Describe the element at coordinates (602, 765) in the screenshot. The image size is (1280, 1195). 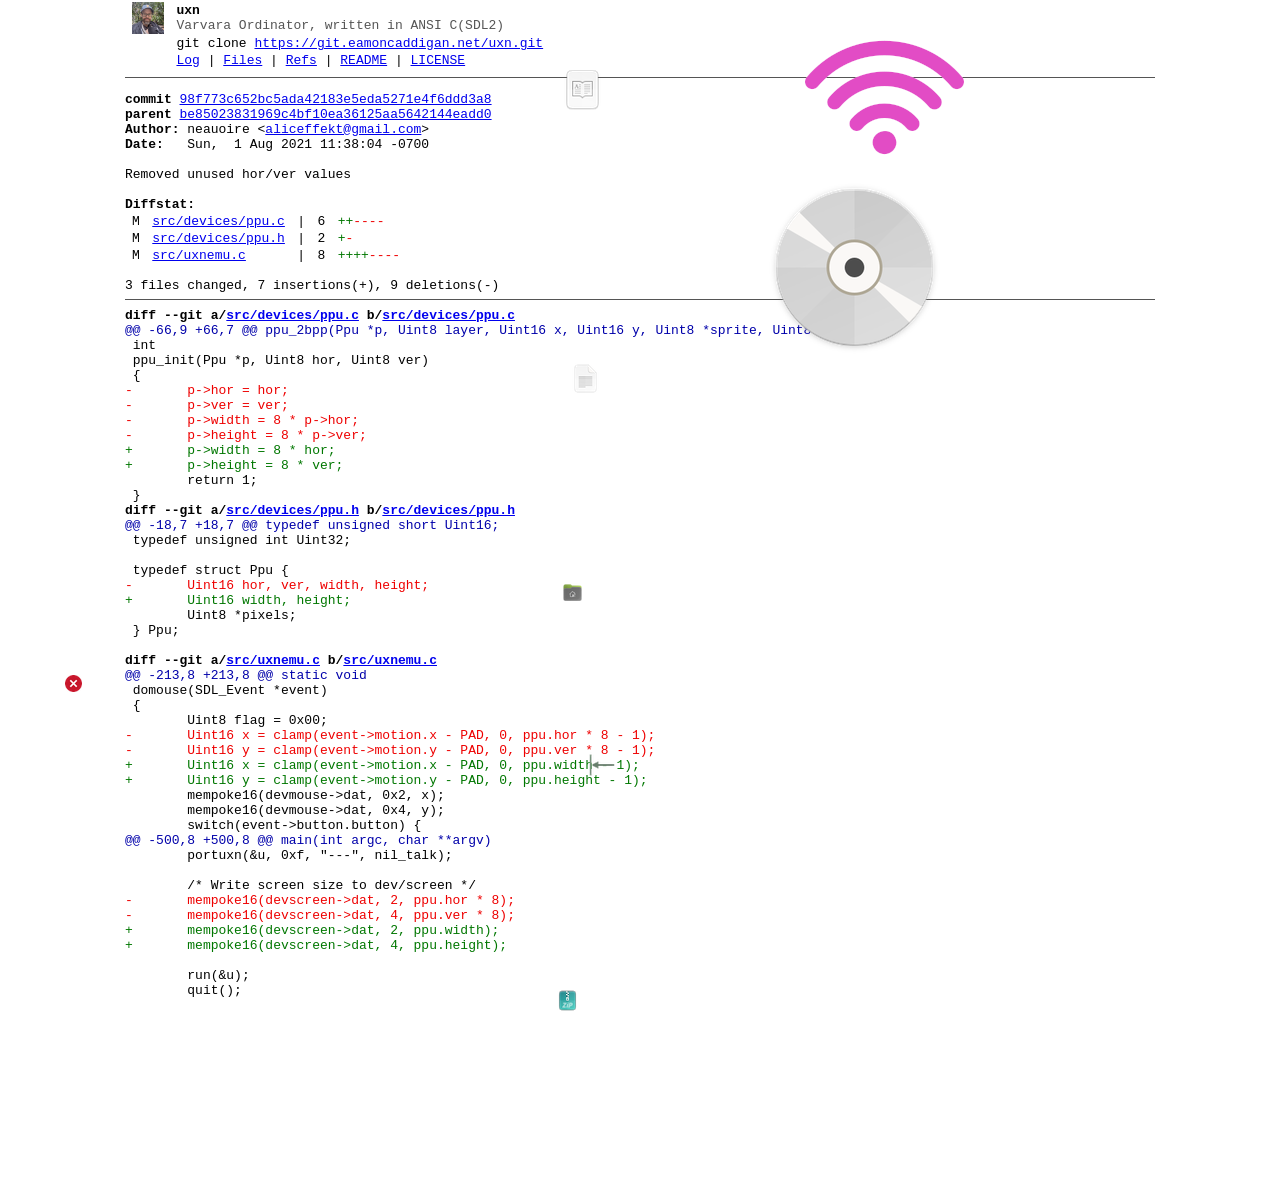
I see `go to the first item in a list or sequence` at that location.